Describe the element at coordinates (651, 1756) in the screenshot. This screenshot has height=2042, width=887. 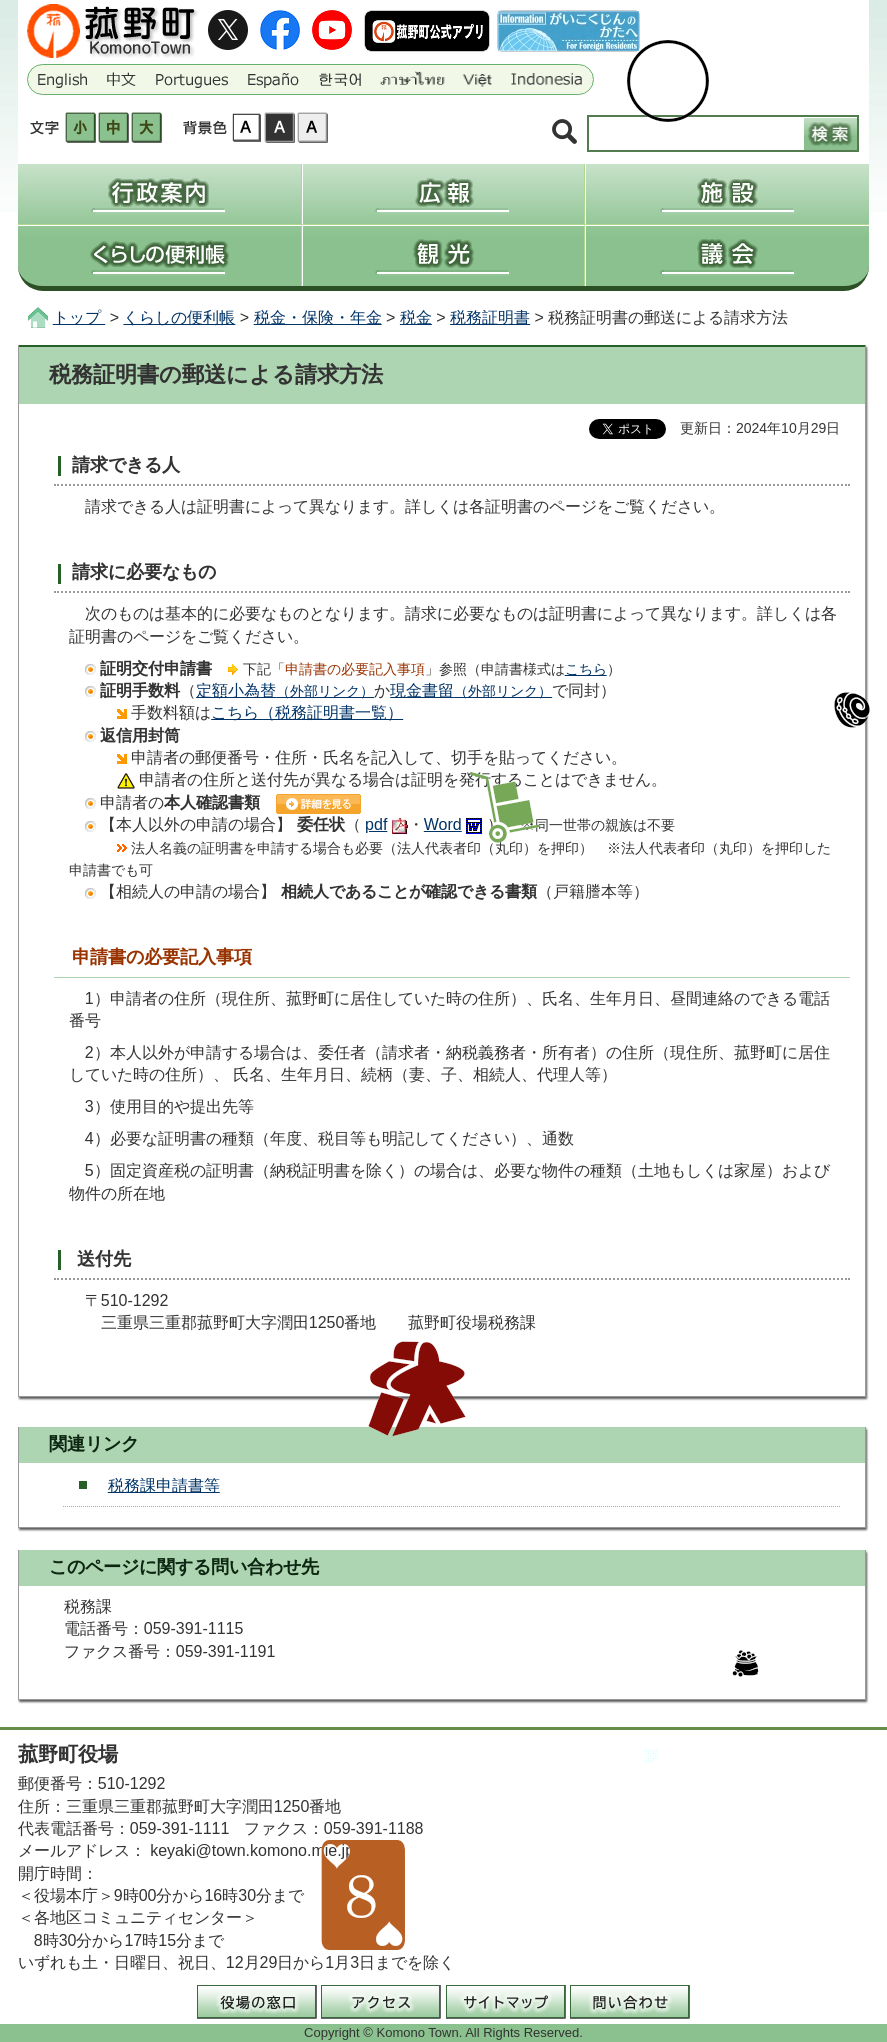
I see `play tic-tac-toe game` at that location.